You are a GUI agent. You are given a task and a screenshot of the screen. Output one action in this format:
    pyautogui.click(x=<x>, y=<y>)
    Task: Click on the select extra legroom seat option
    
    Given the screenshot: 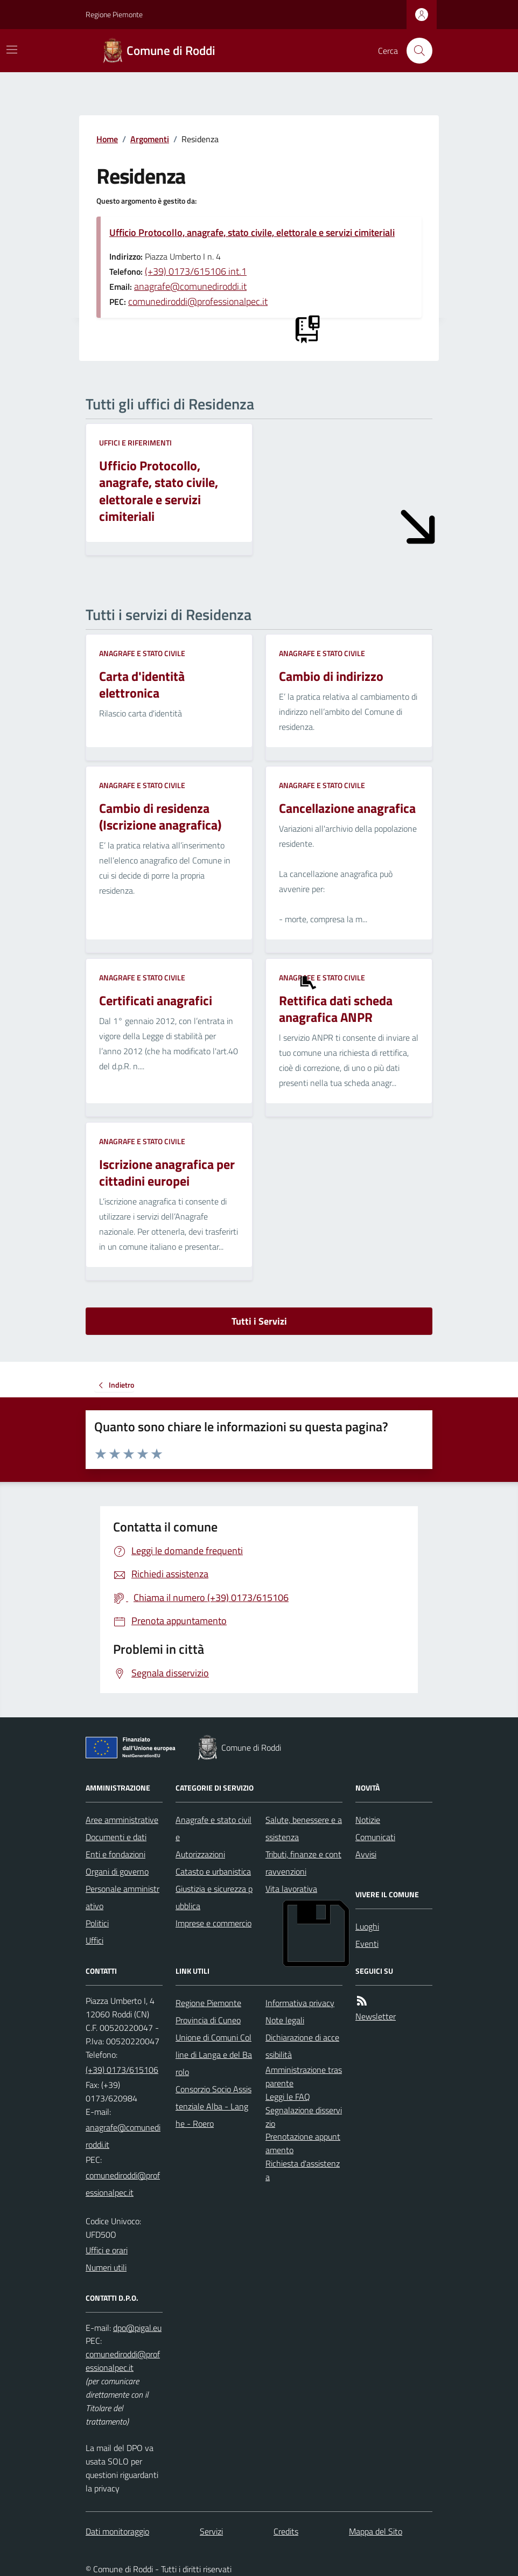 What is the action you would take?
    pyautogui.click(x=307, y=983)
    